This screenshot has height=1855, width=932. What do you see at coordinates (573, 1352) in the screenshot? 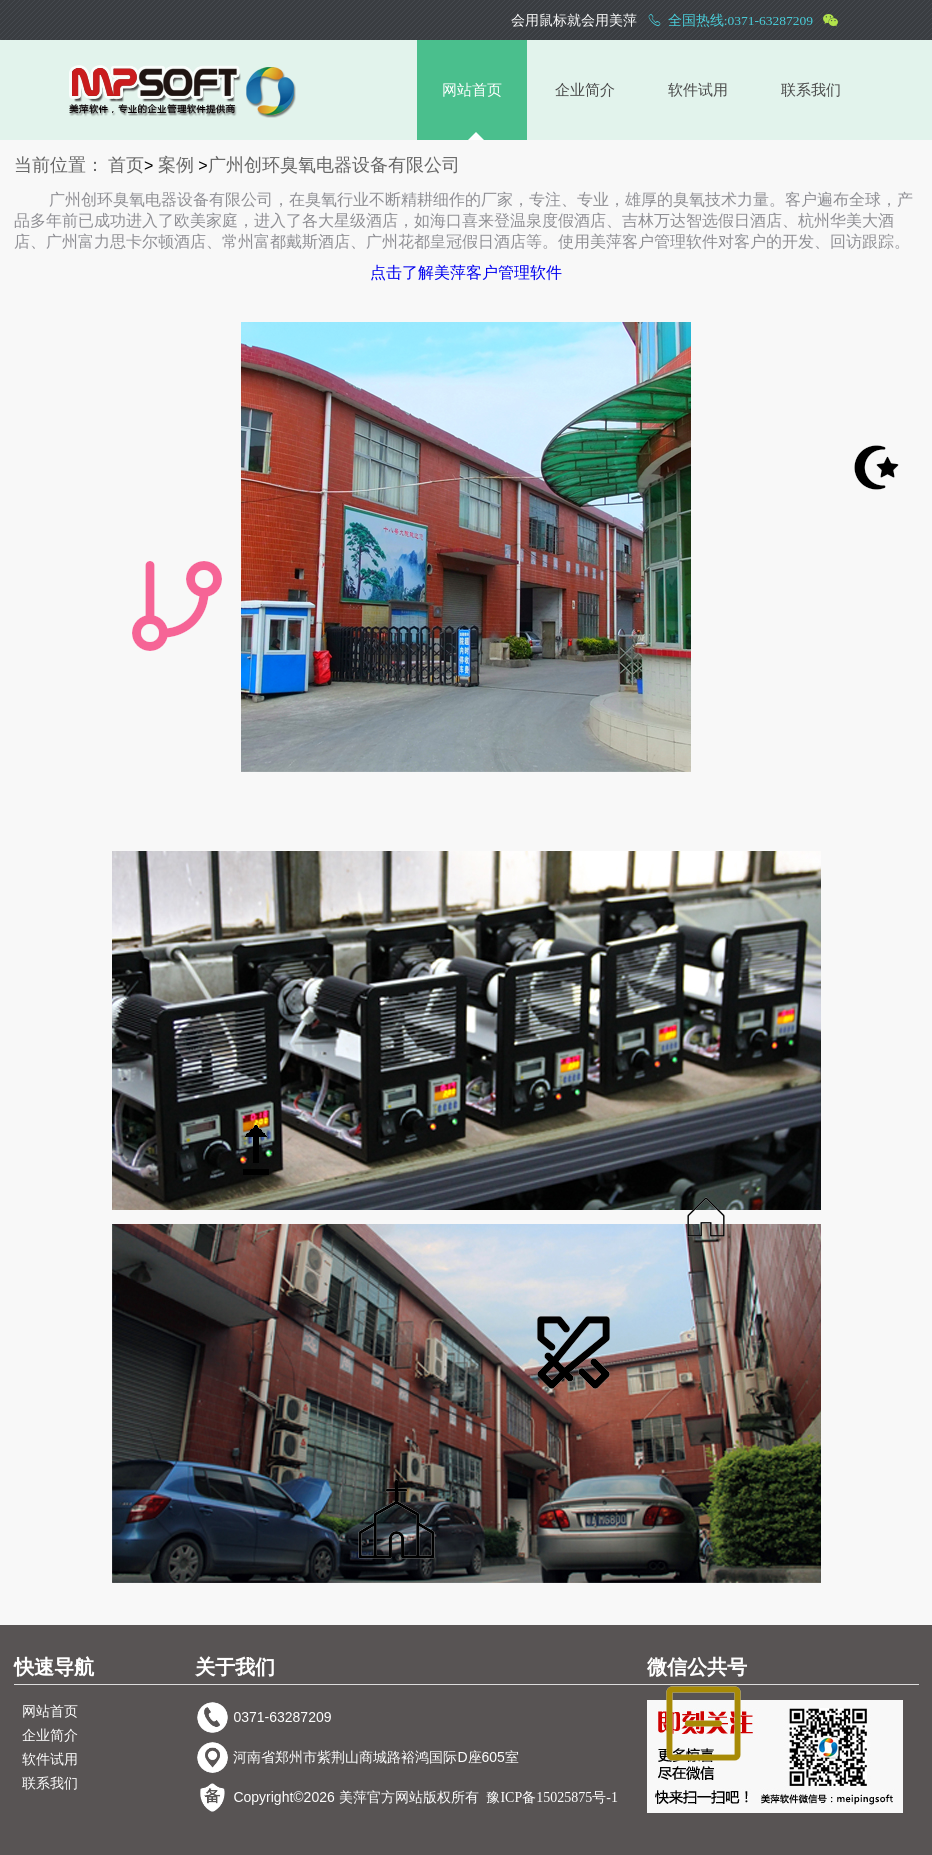
I see `start a battle or combat mode` at bounding box center [573, 1352].